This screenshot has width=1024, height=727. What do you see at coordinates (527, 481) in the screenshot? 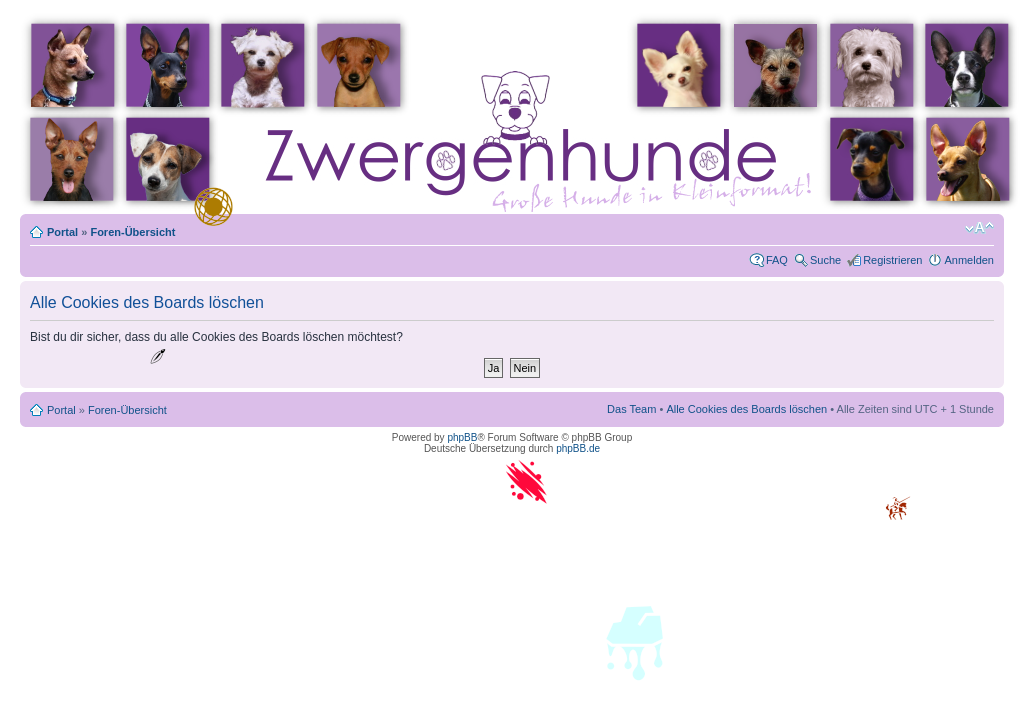
I see `indicates speed or quick movement in a game` at bounding box center [527, 481].